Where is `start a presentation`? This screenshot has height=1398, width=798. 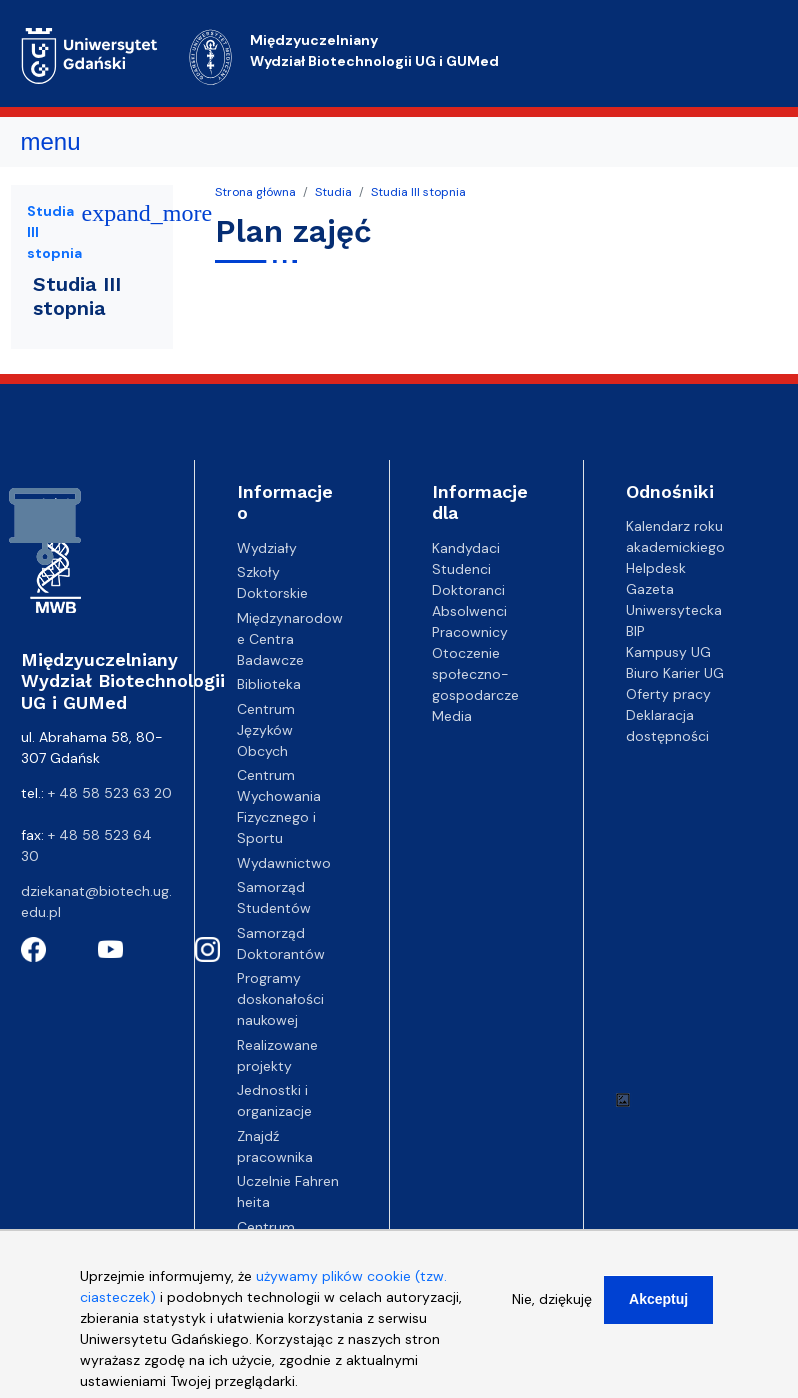 start a presentation is located at coordinates (45, 521).